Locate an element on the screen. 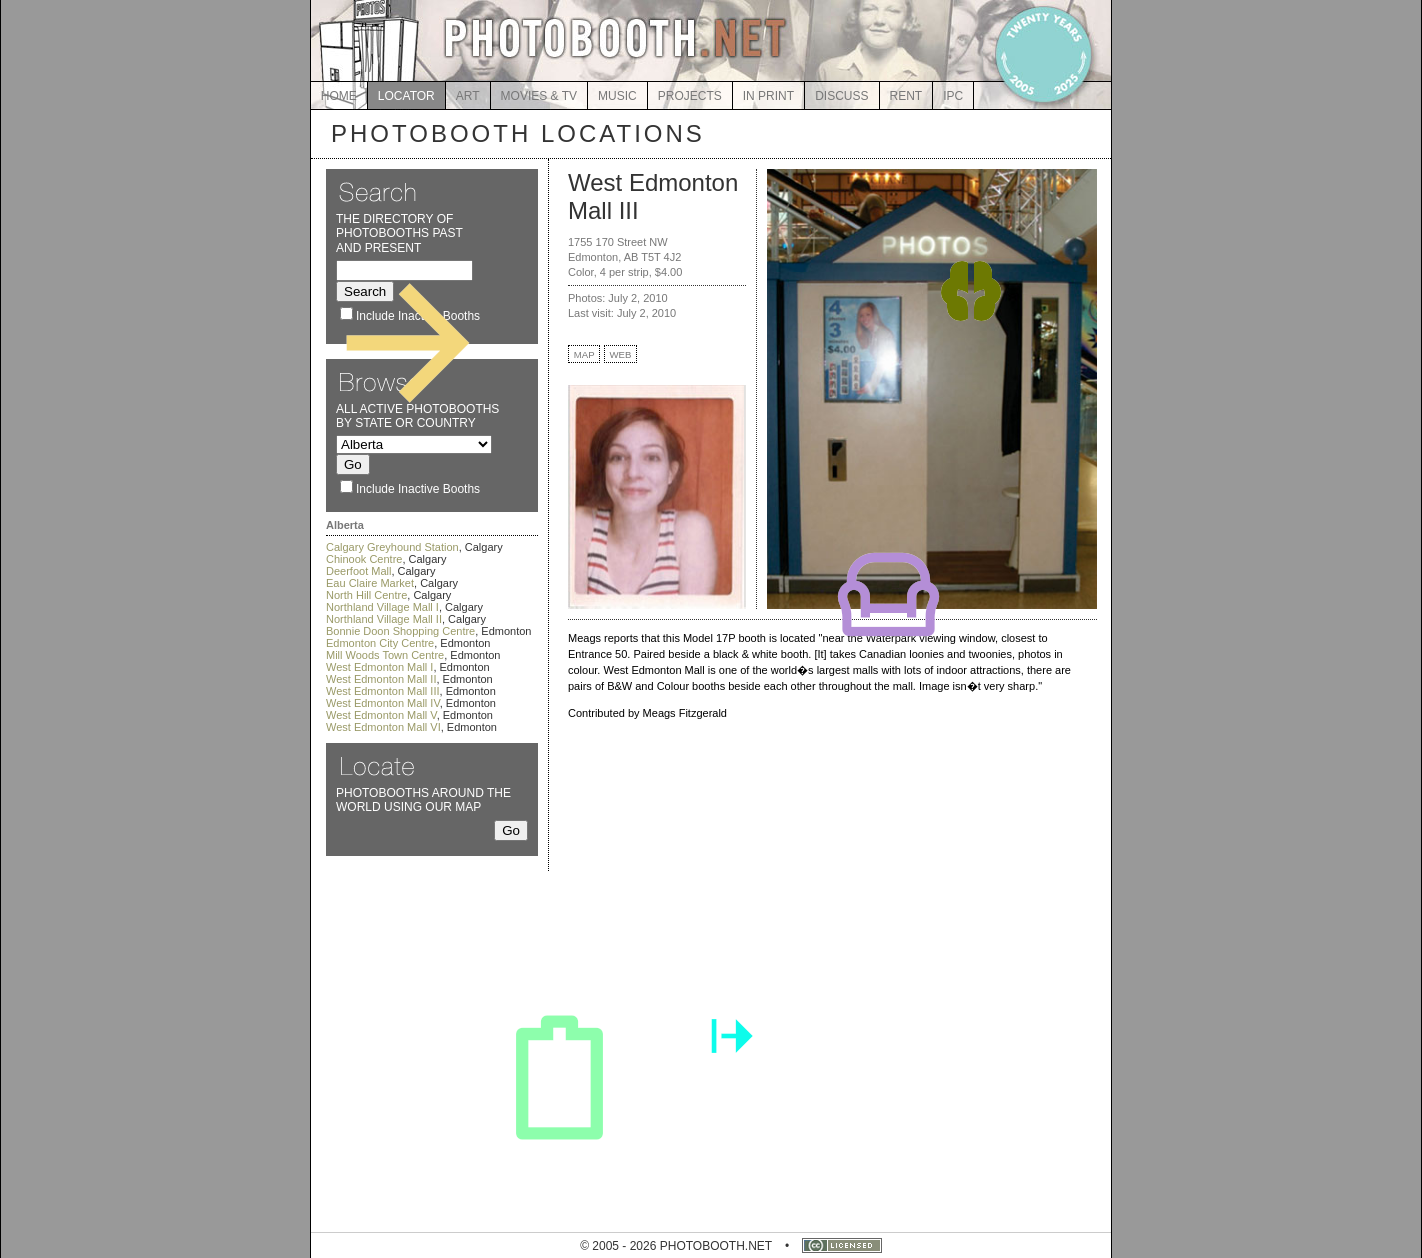  expand content to the right is located at coordinates (731, 1036).